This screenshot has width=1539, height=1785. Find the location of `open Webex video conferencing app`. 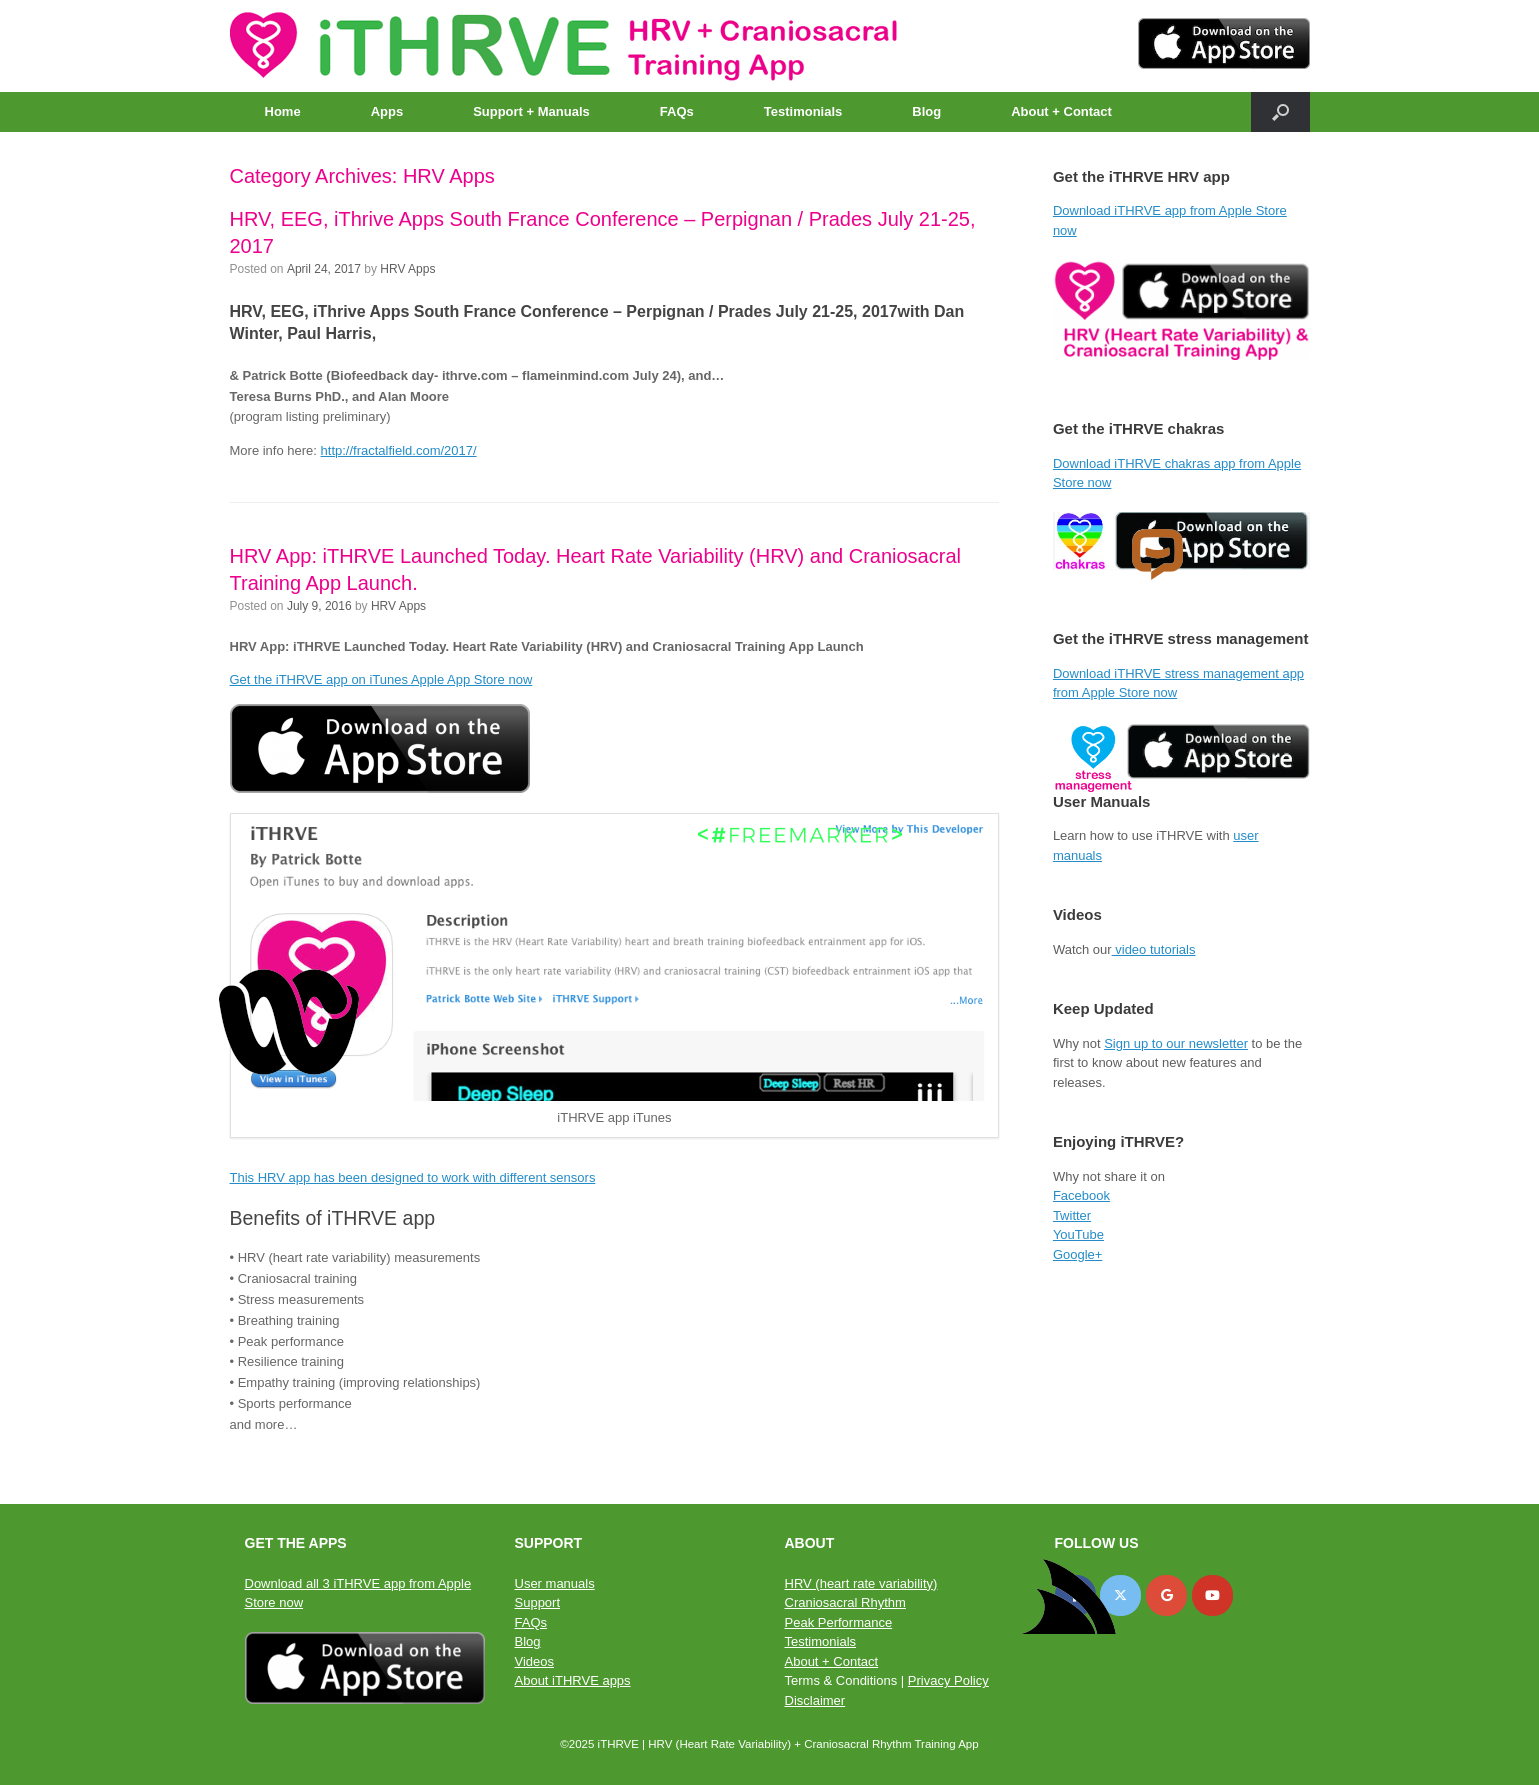

open Webex video conferencing app is located at coordinates (289, 1022).